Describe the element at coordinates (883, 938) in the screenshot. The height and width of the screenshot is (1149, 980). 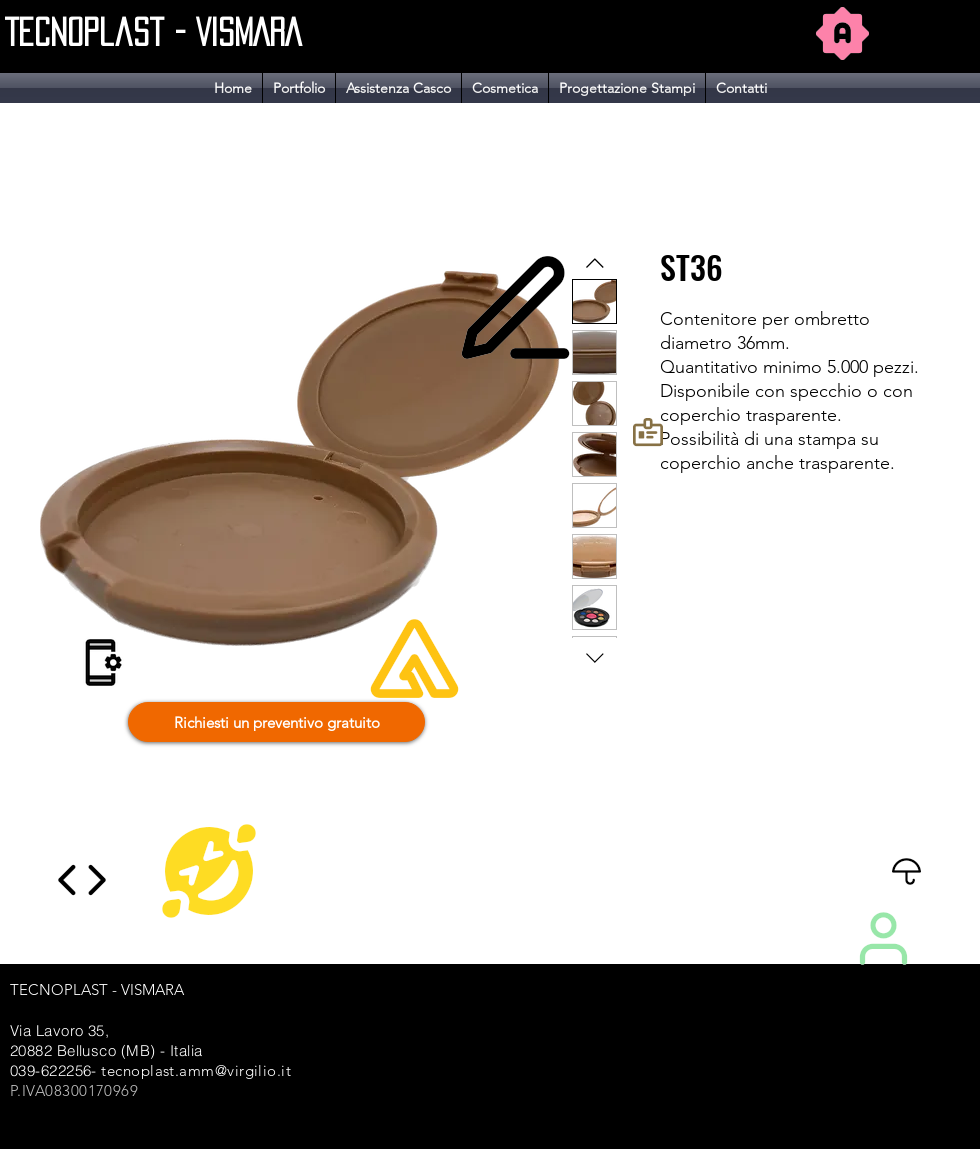
I see `view your profile` at that location.